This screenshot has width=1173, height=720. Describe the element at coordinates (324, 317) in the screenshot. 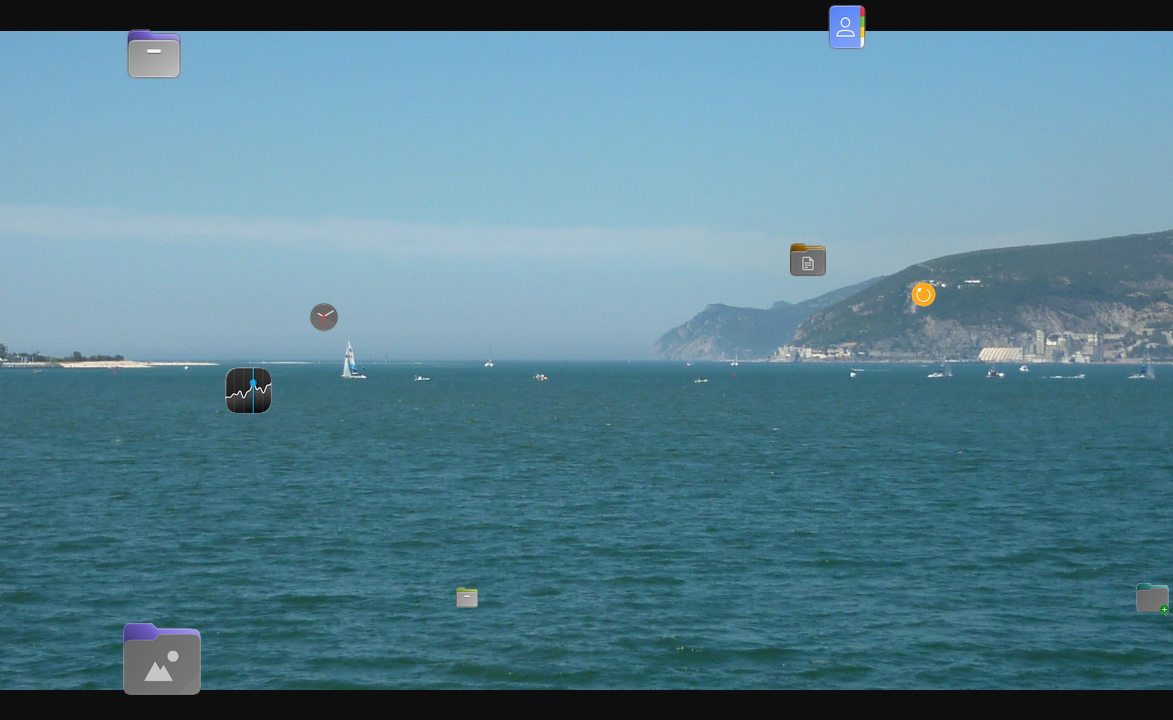

I see `open the clocks application` at that location.